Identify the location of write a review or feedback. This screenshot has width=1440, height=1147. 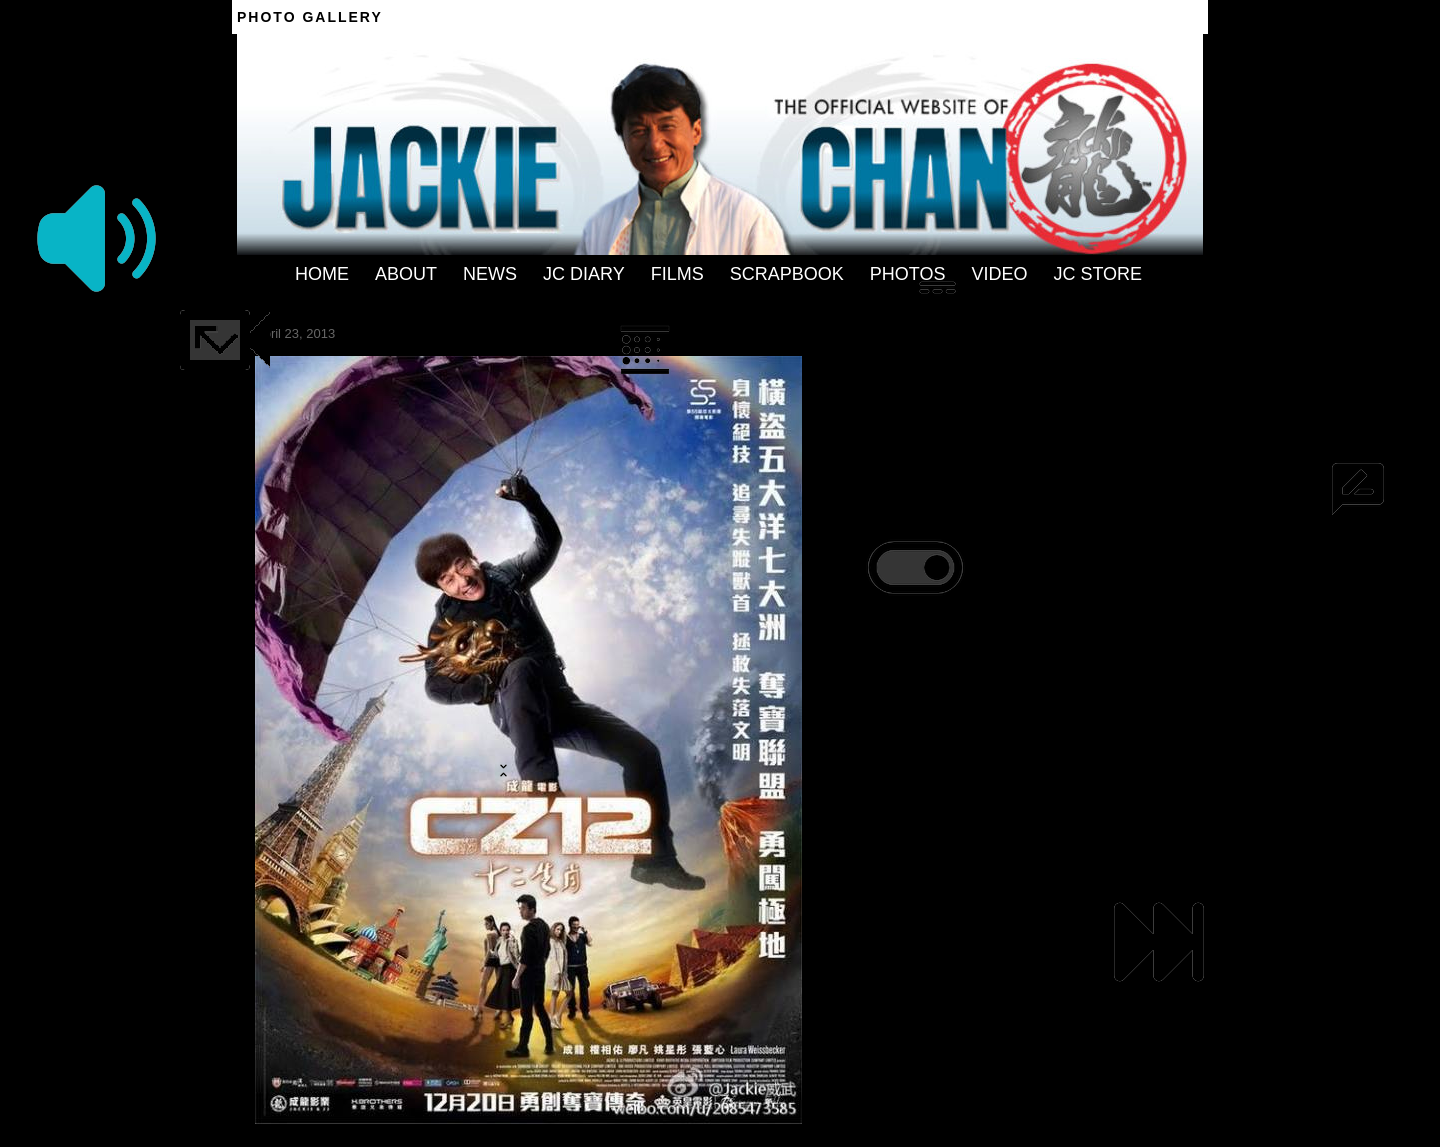
(1358, 489).